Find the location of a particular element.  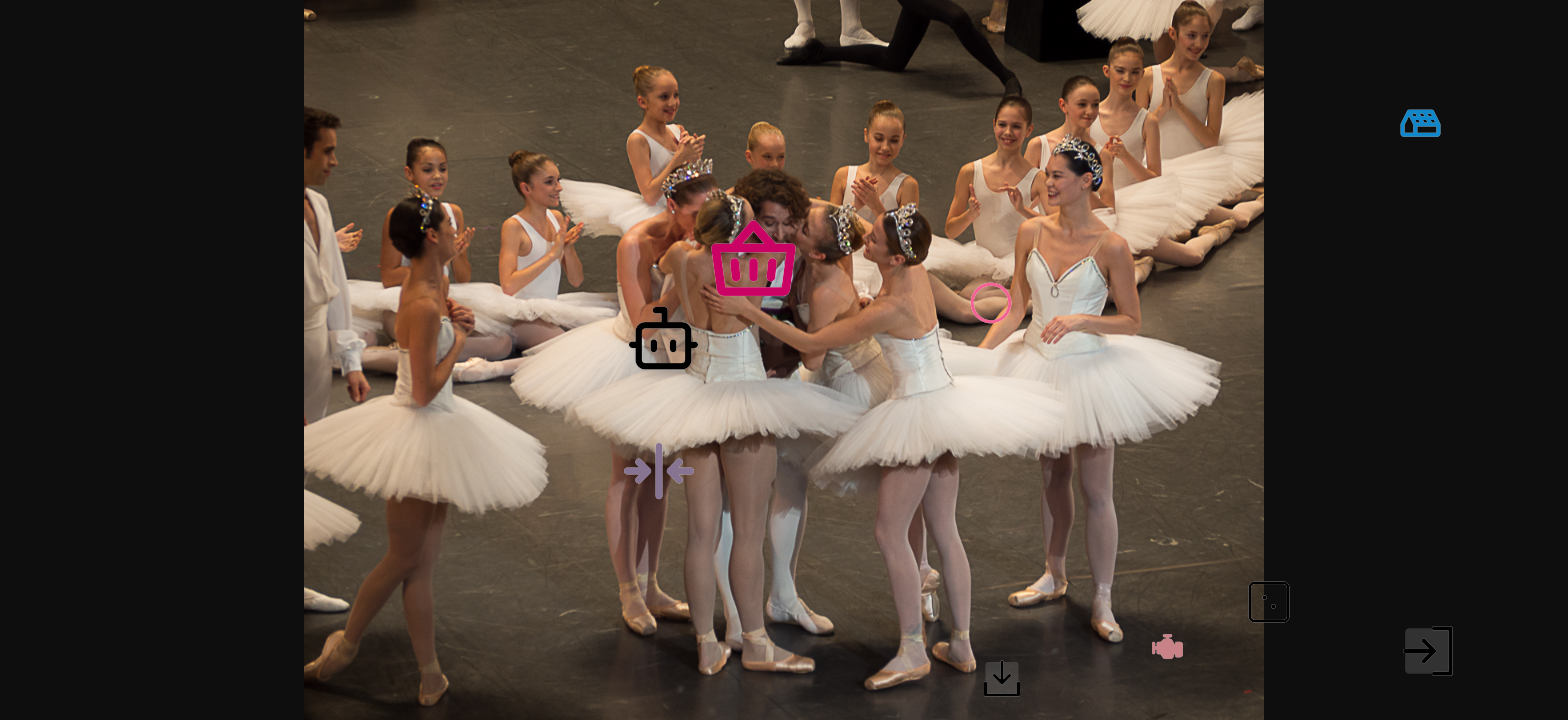

download a file to your device is located at coordinates (1002, 680).